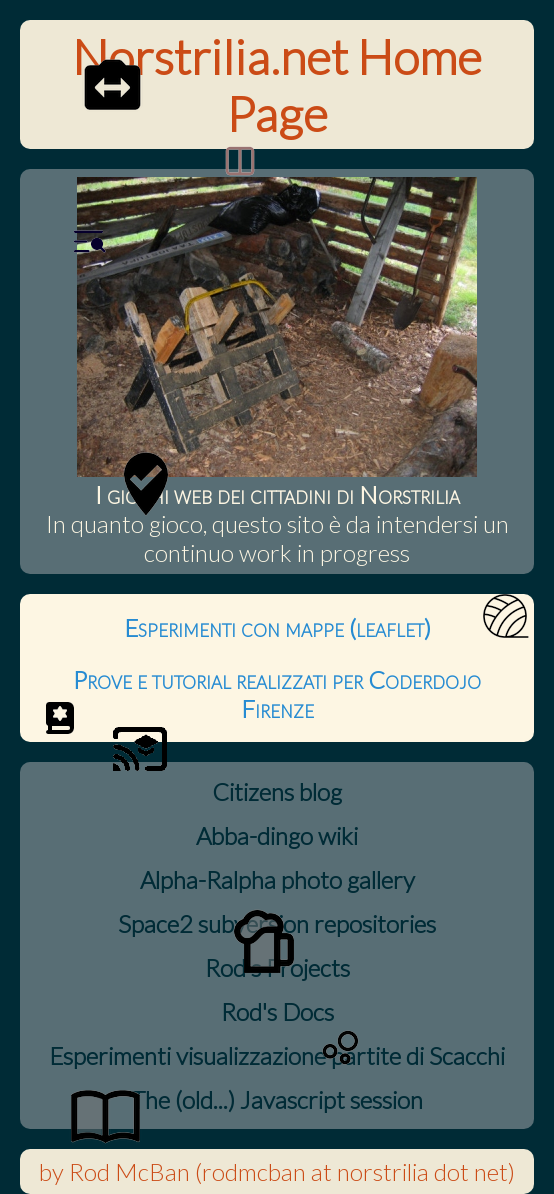  What do you see at coordinates (146, 484) in the screenshot?
I see `confirm or select a location` at bounding box center [146, 484].